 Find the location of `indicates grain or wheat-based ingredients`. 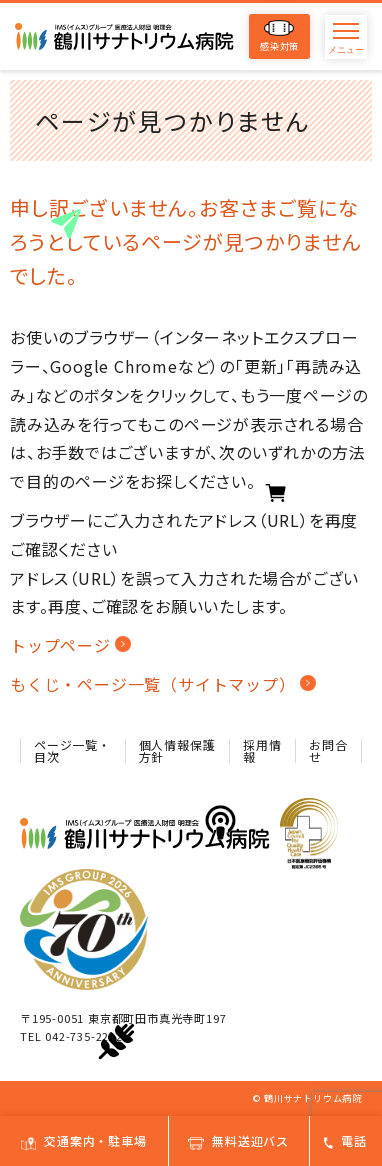

indicates grain or wheat-based ingredients is located at coordinates (117, 1040).